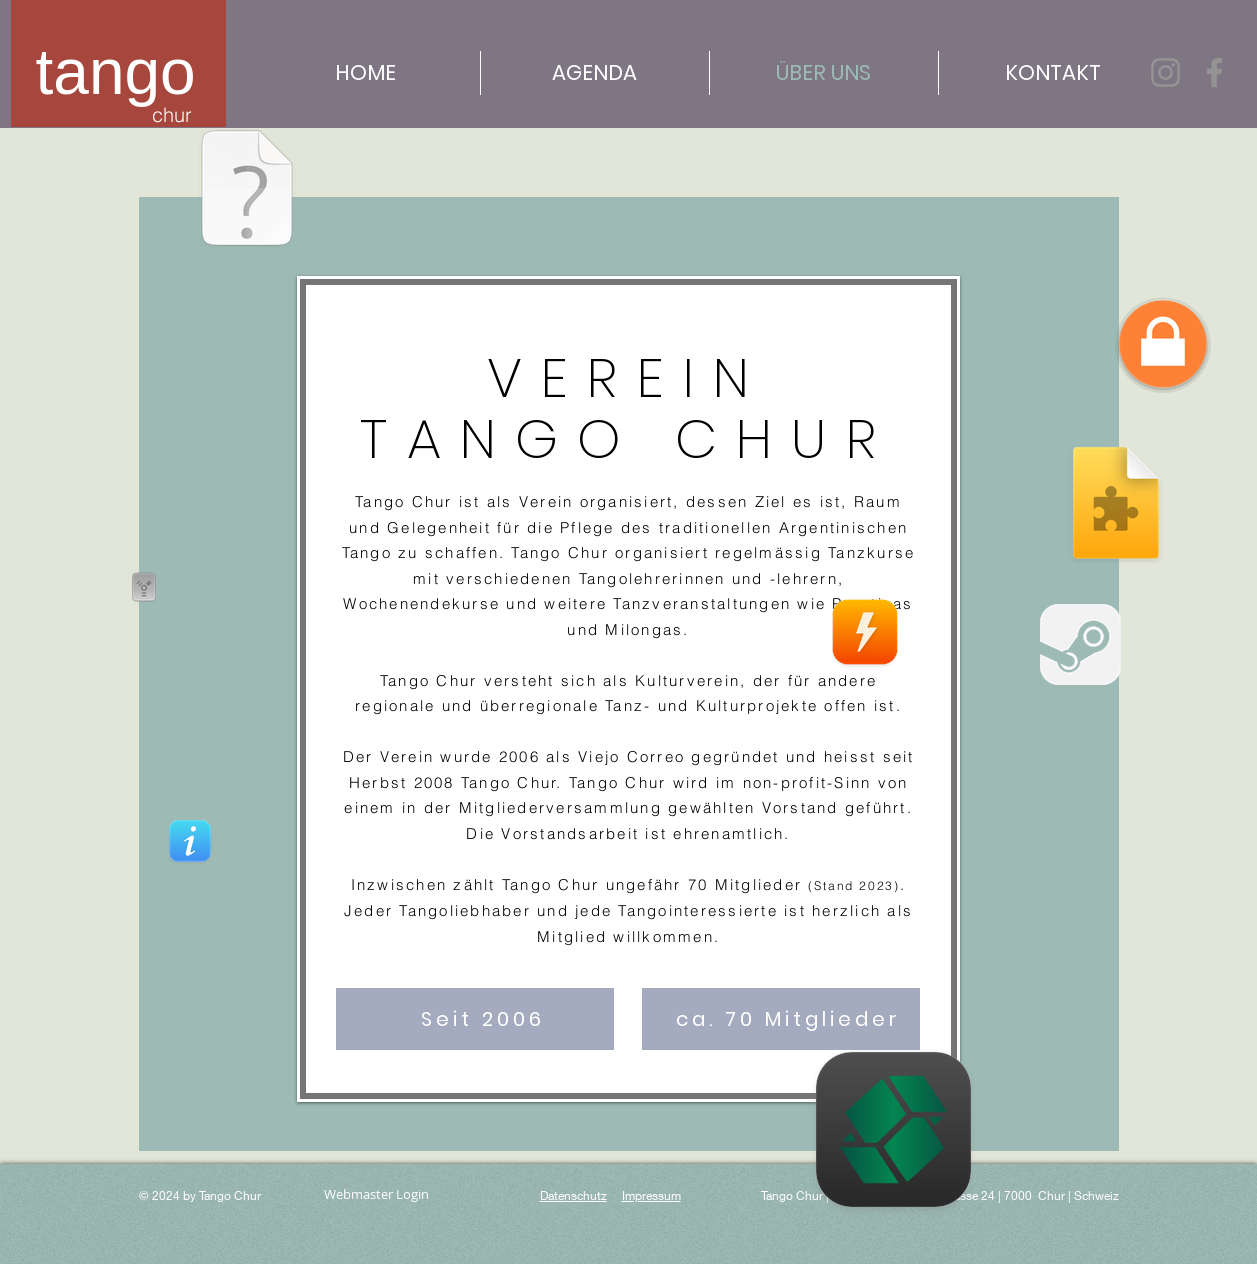 Image resolution: width=1257 pixels, height=1264 pixels. I want to click on open cachyos pi application, so click(893, 1129).